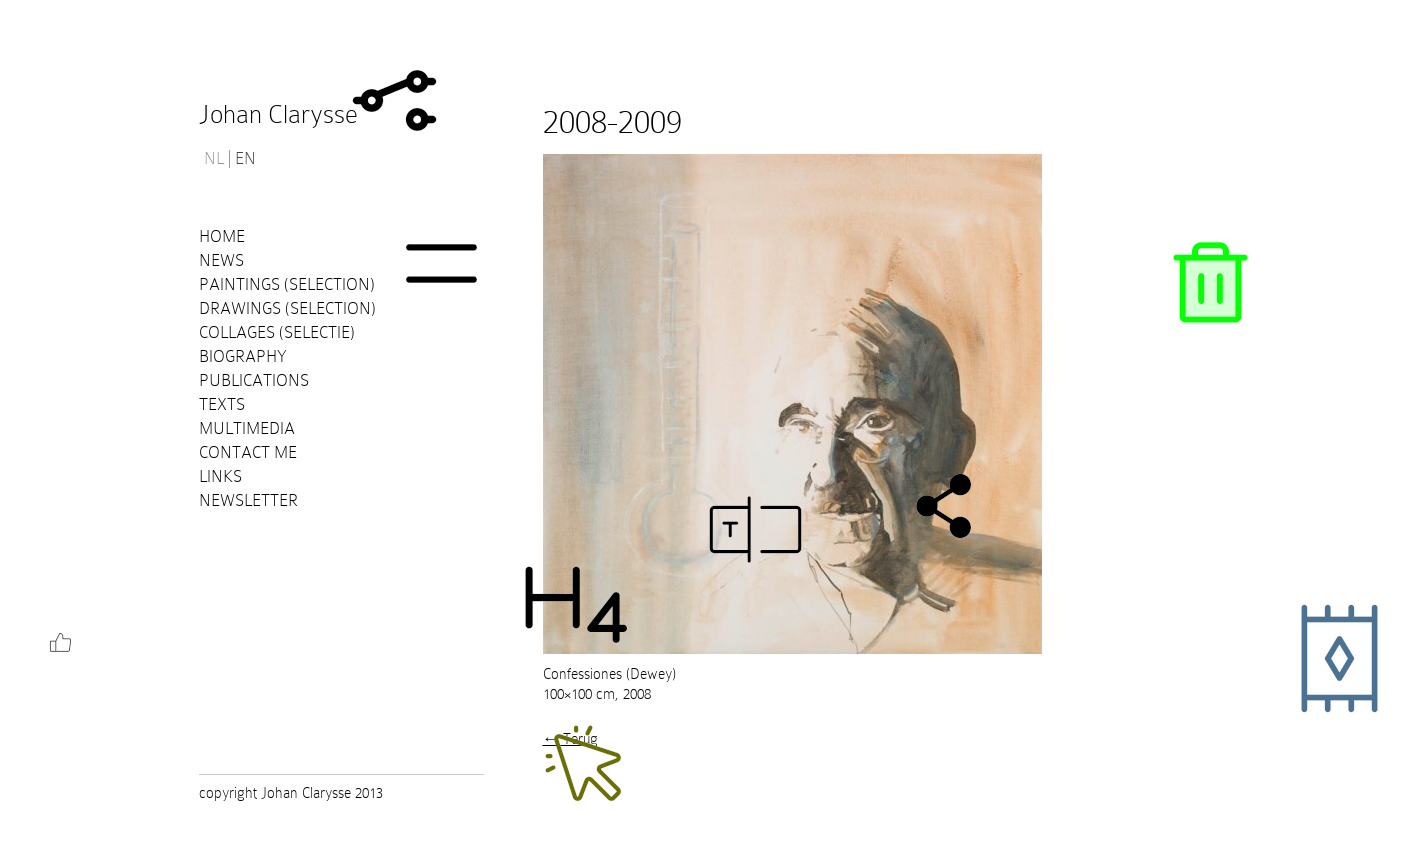 Image resolution: width=1421 pixels, height=849 pixels. What do you see at coordinates (60, 643) in the screenshot?
I see `like or approve content` at bounding box center [60, 643].